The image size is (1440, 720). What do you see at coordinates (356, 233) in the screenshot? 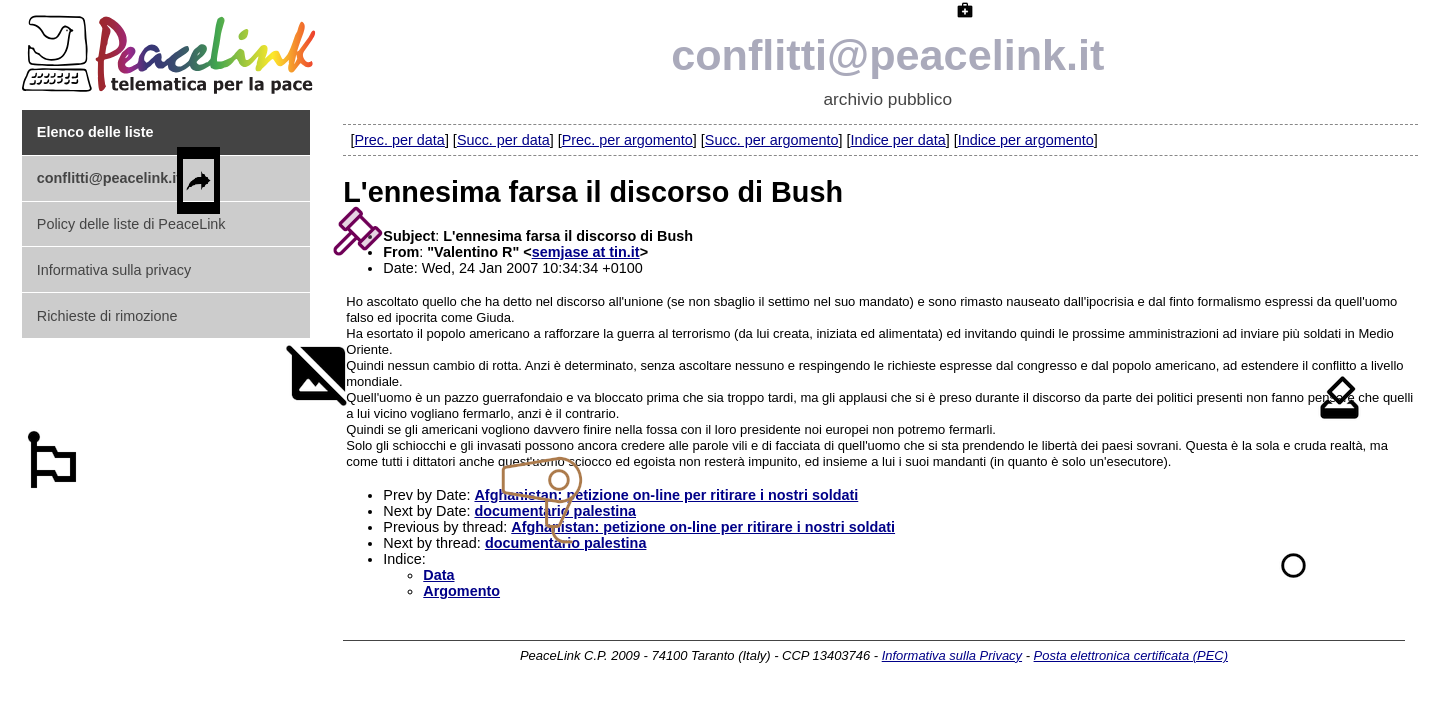
I see `access legal or terms of service information` at bounding box center [356, 233].